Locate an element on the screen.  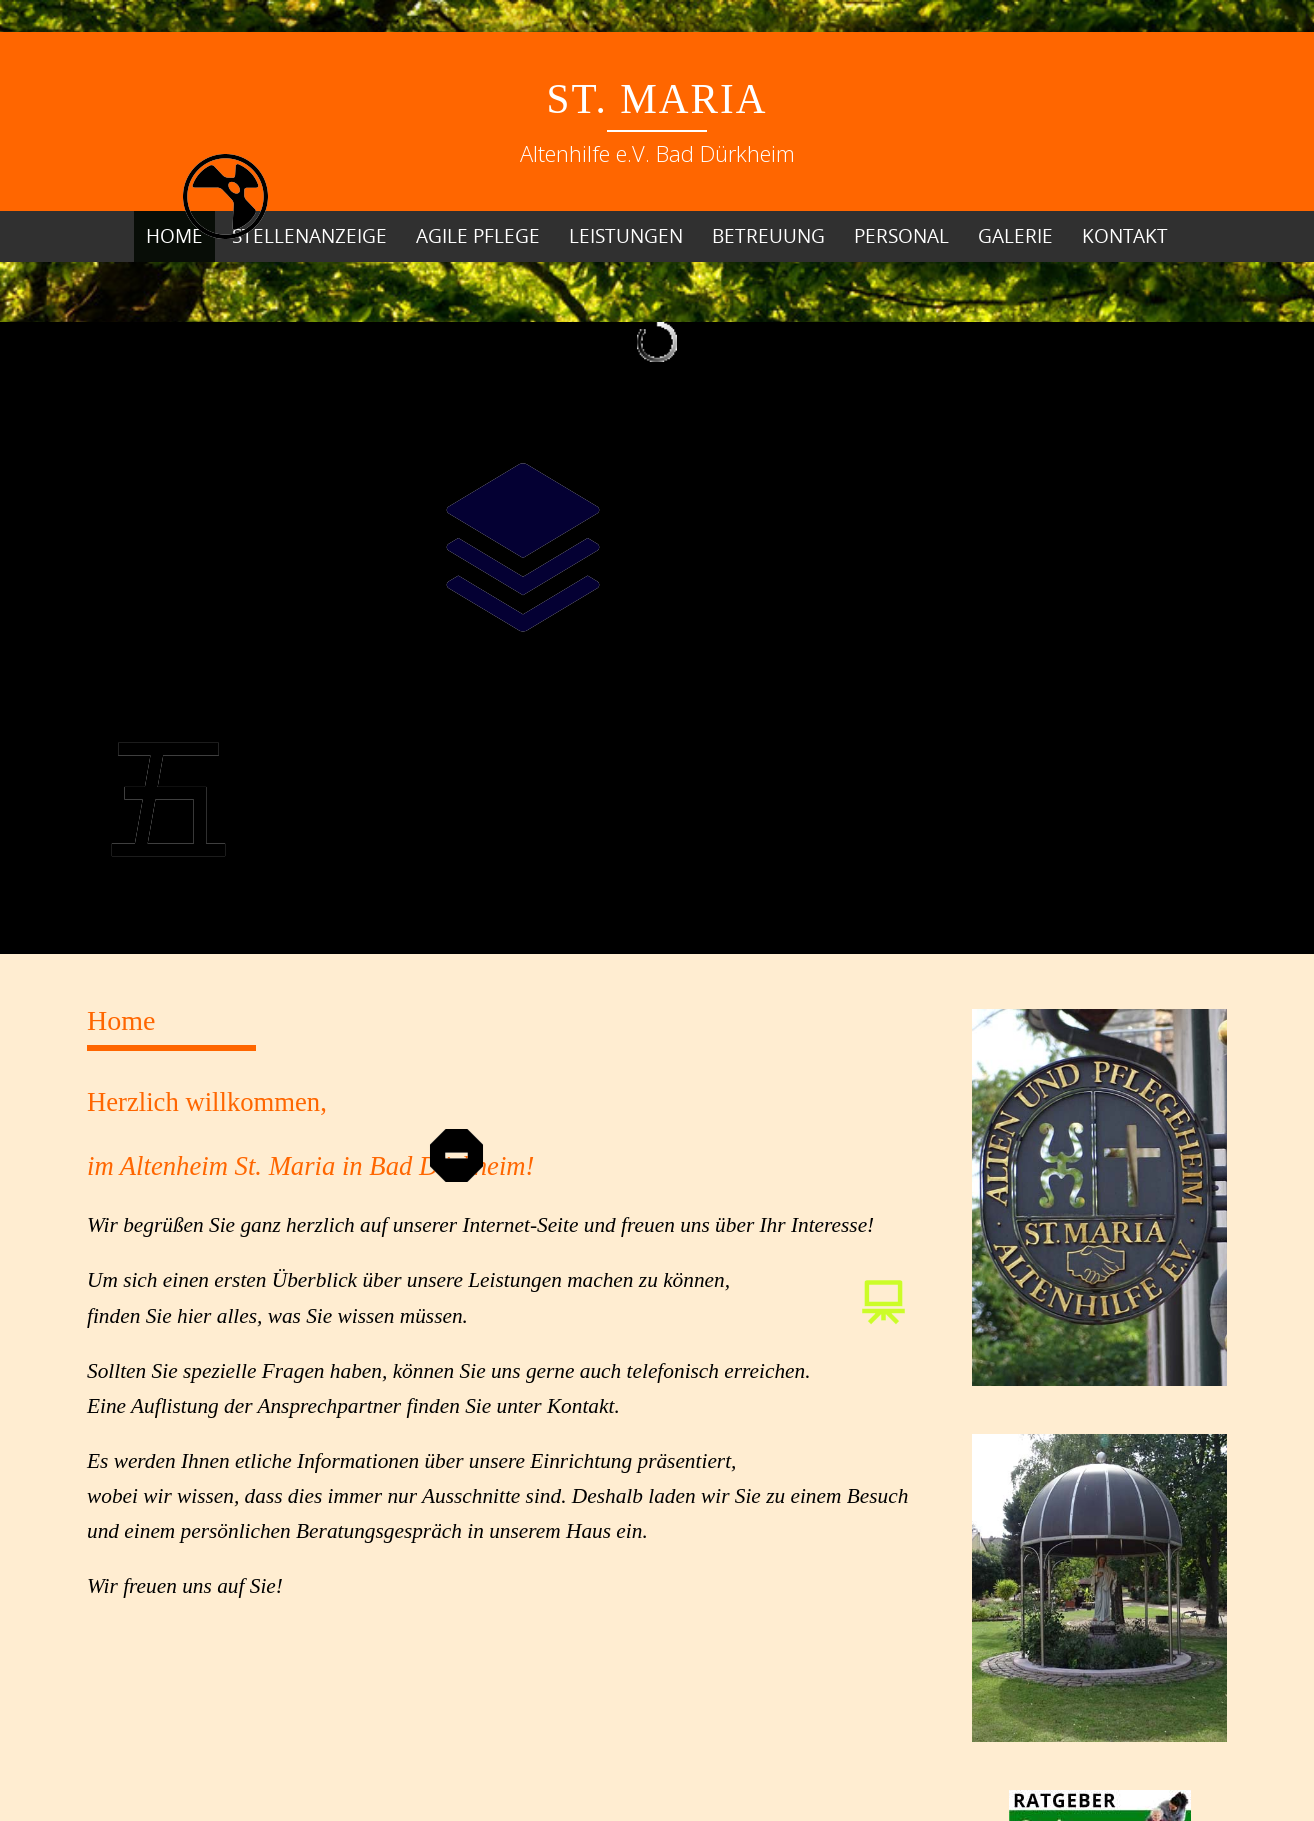
create a new artboard is located at coordinates (883, 1301).